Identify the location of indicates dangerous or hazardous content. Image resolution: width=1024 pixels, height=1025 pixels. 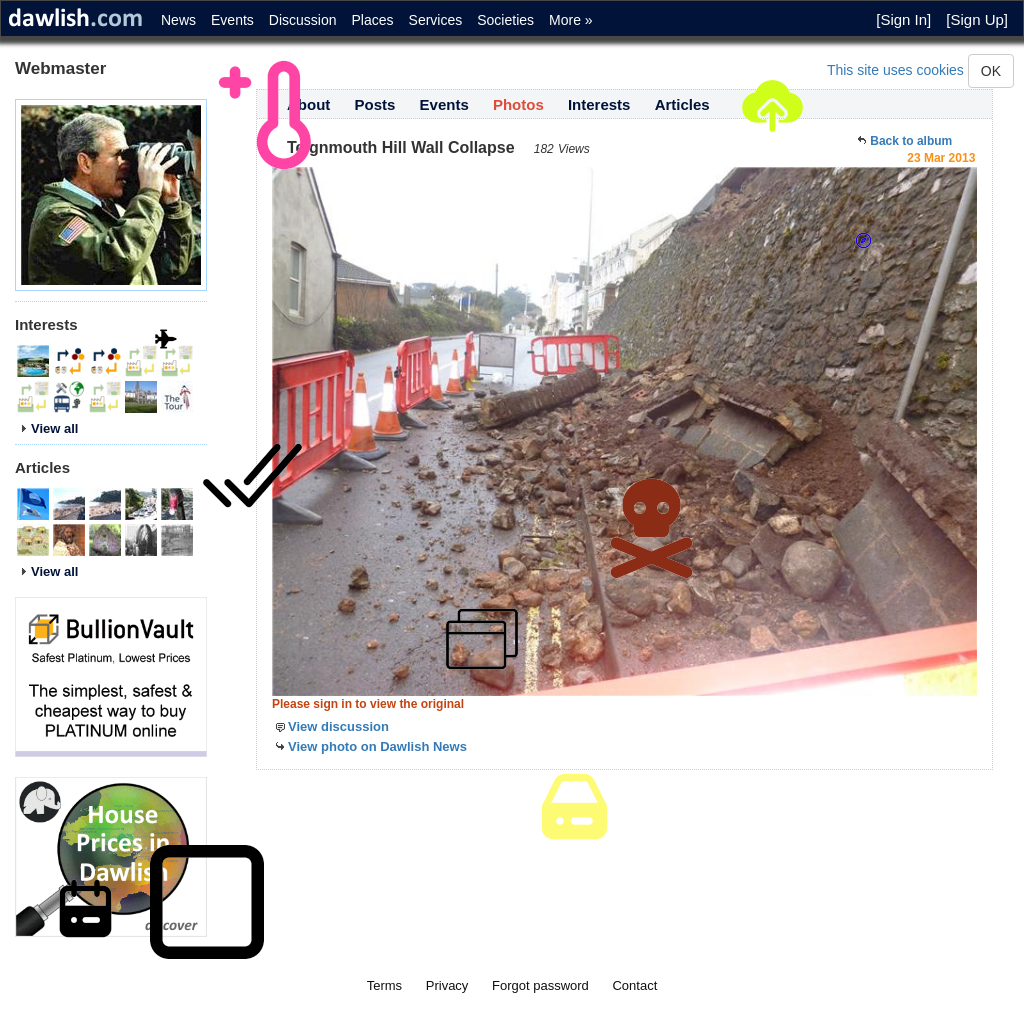
(651, 525).